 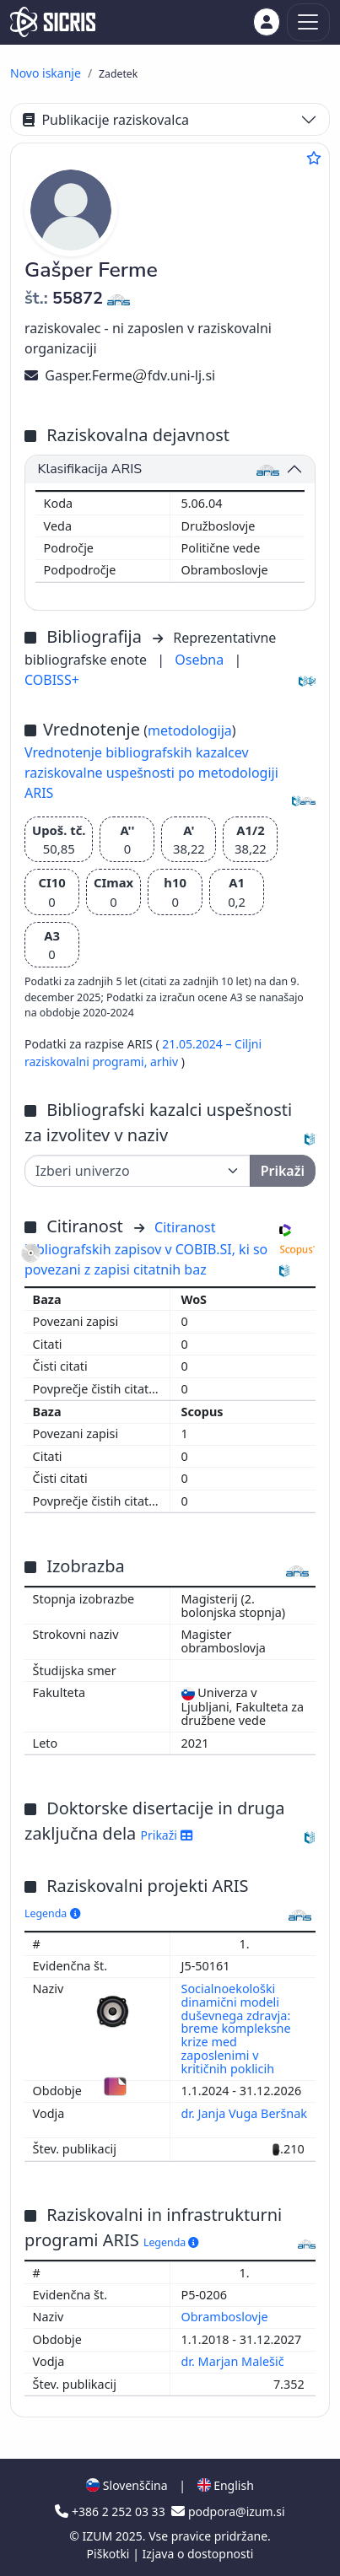 What do you see at coordinates (115, 2086) in the screenshot?
I see `change desktop wallpaper` at bounding box center [115, 2086].